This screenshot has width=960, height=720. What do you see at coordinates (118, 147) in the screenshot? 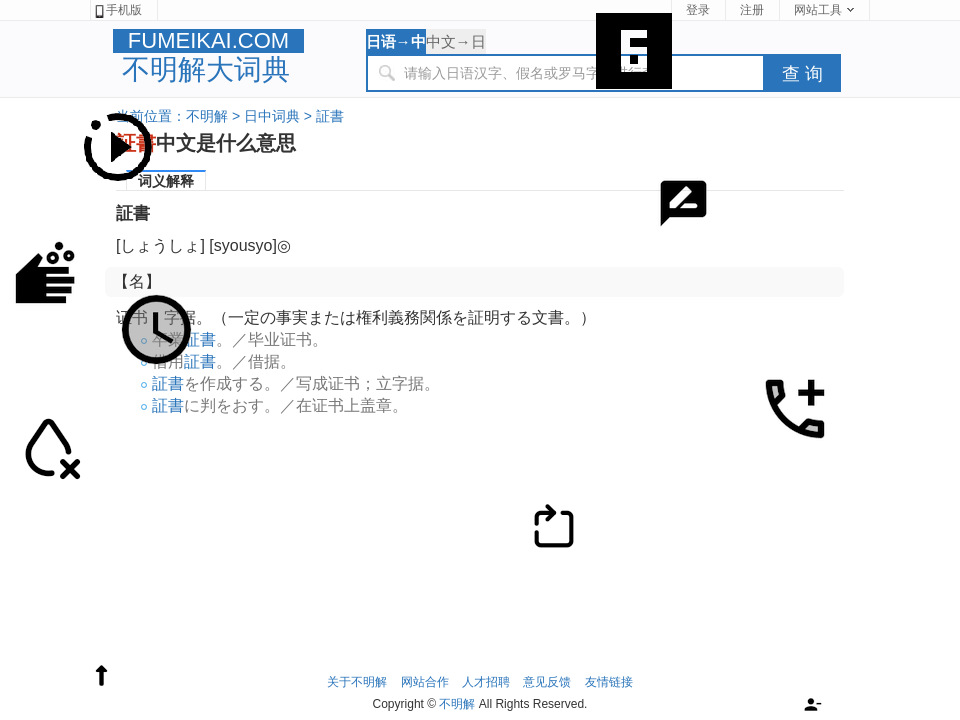
I see `motion photos feature is enabled` at bounding box center [118, 147].